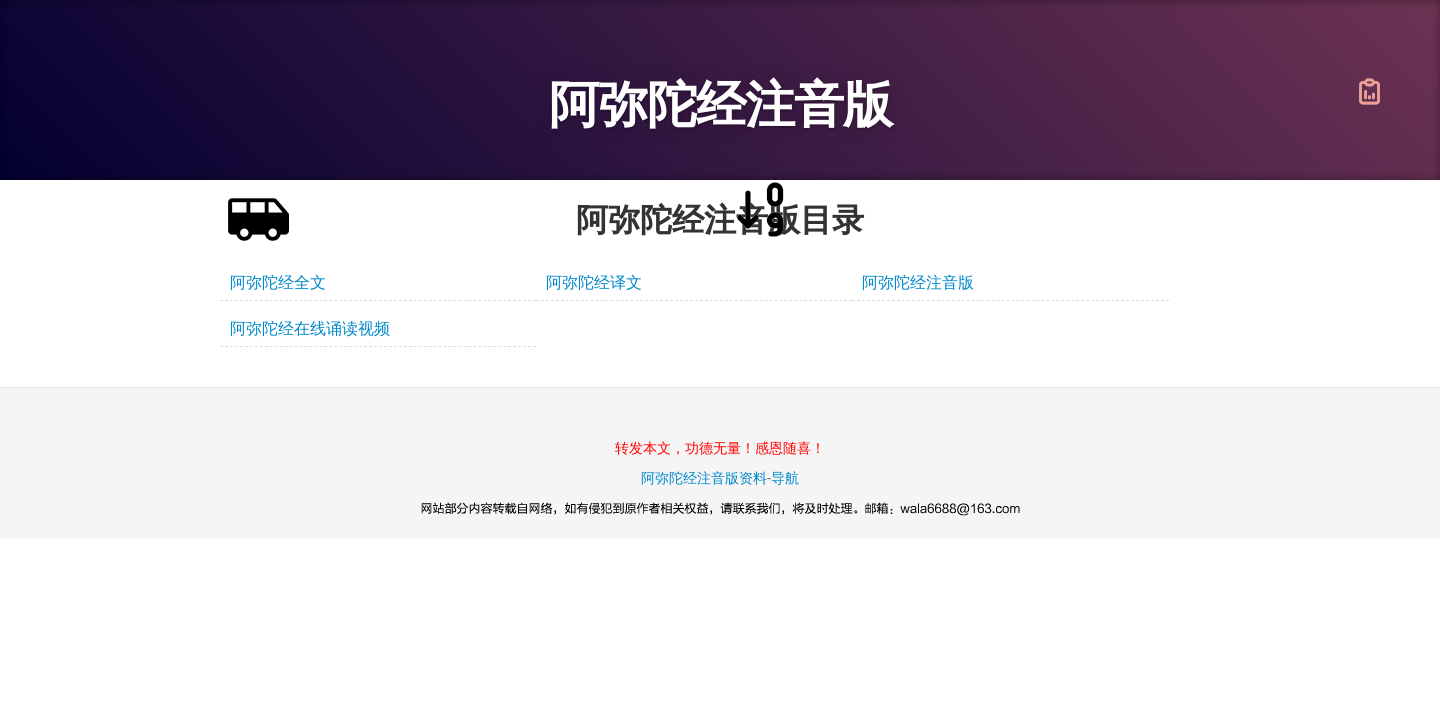 The image size is (1440, 720). I want to click on track delivery or shipping status, so click(256, 218).